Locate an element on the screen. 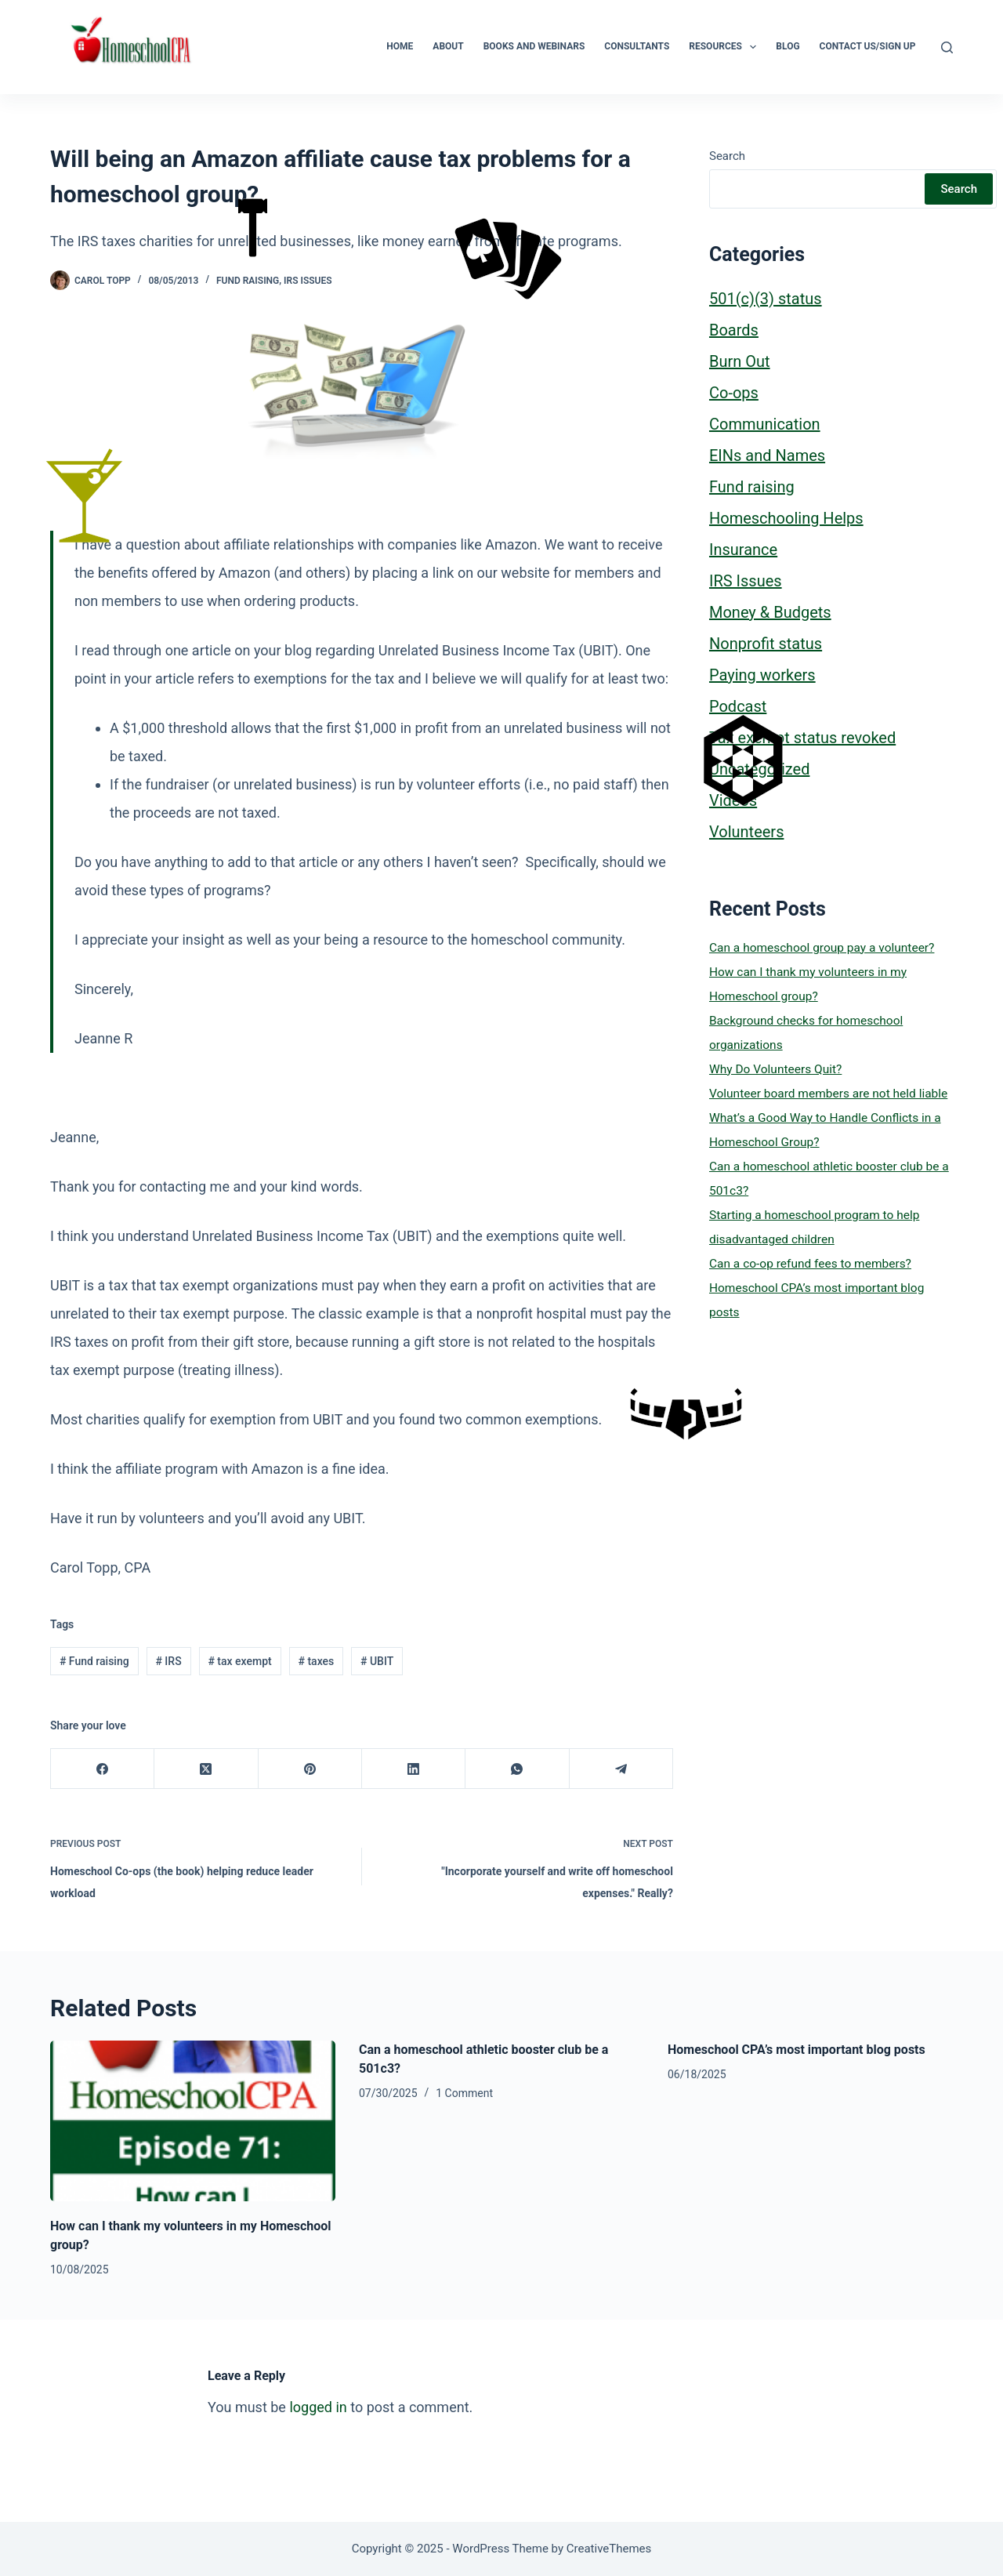  access hive or colony management features is located at coordinates (744, 760).